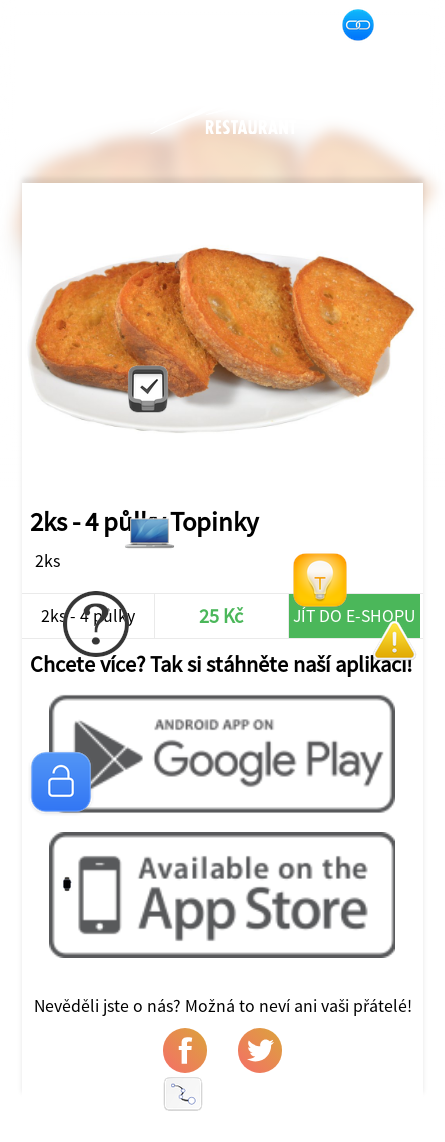  Describe the element at coordinates (148, 389) in the screenshot. I see `open Things 3 task management app` at that location.